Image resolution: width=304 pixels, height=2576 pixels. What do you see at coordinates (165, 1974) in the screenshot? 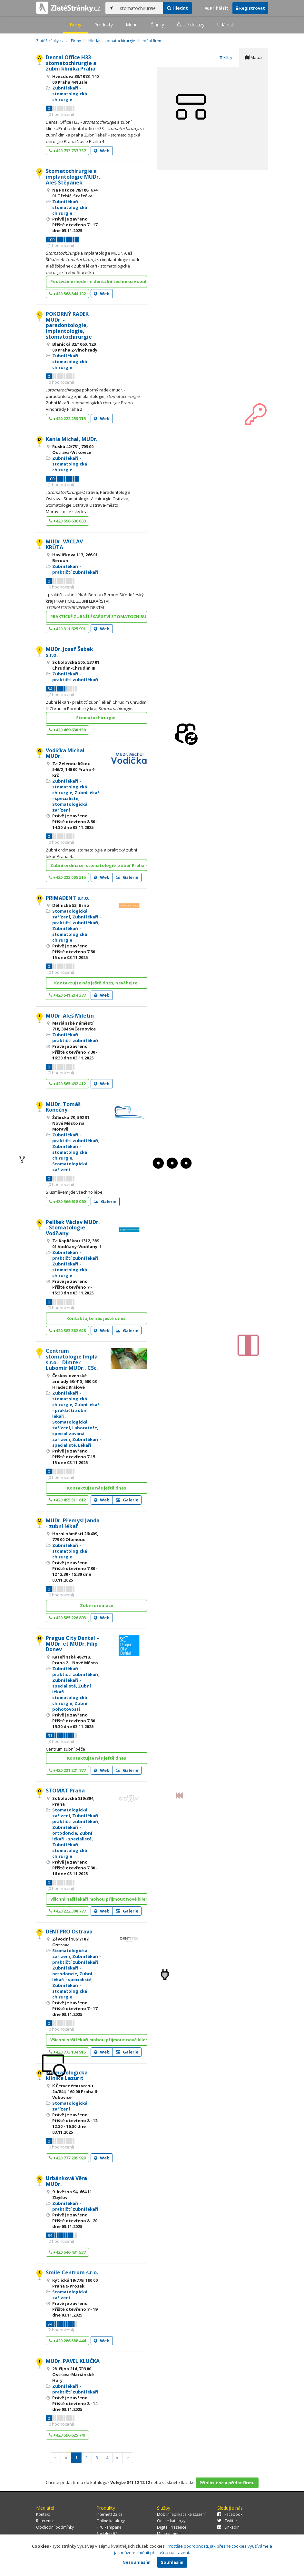
I see `indicates device is charging or connected to power` at bounding box center [165, 1974].